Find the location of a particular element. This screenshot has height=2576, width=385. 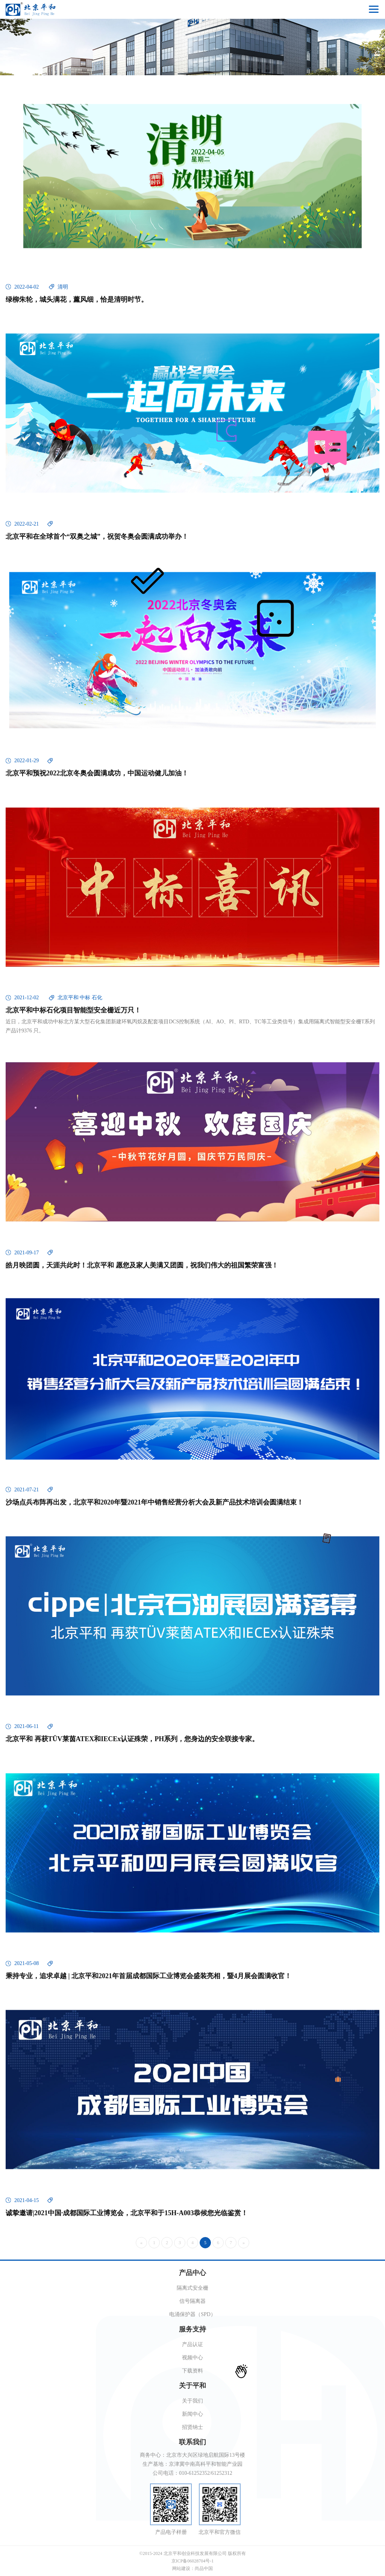

view your resume or CV is located at coordinates (327, 1538).